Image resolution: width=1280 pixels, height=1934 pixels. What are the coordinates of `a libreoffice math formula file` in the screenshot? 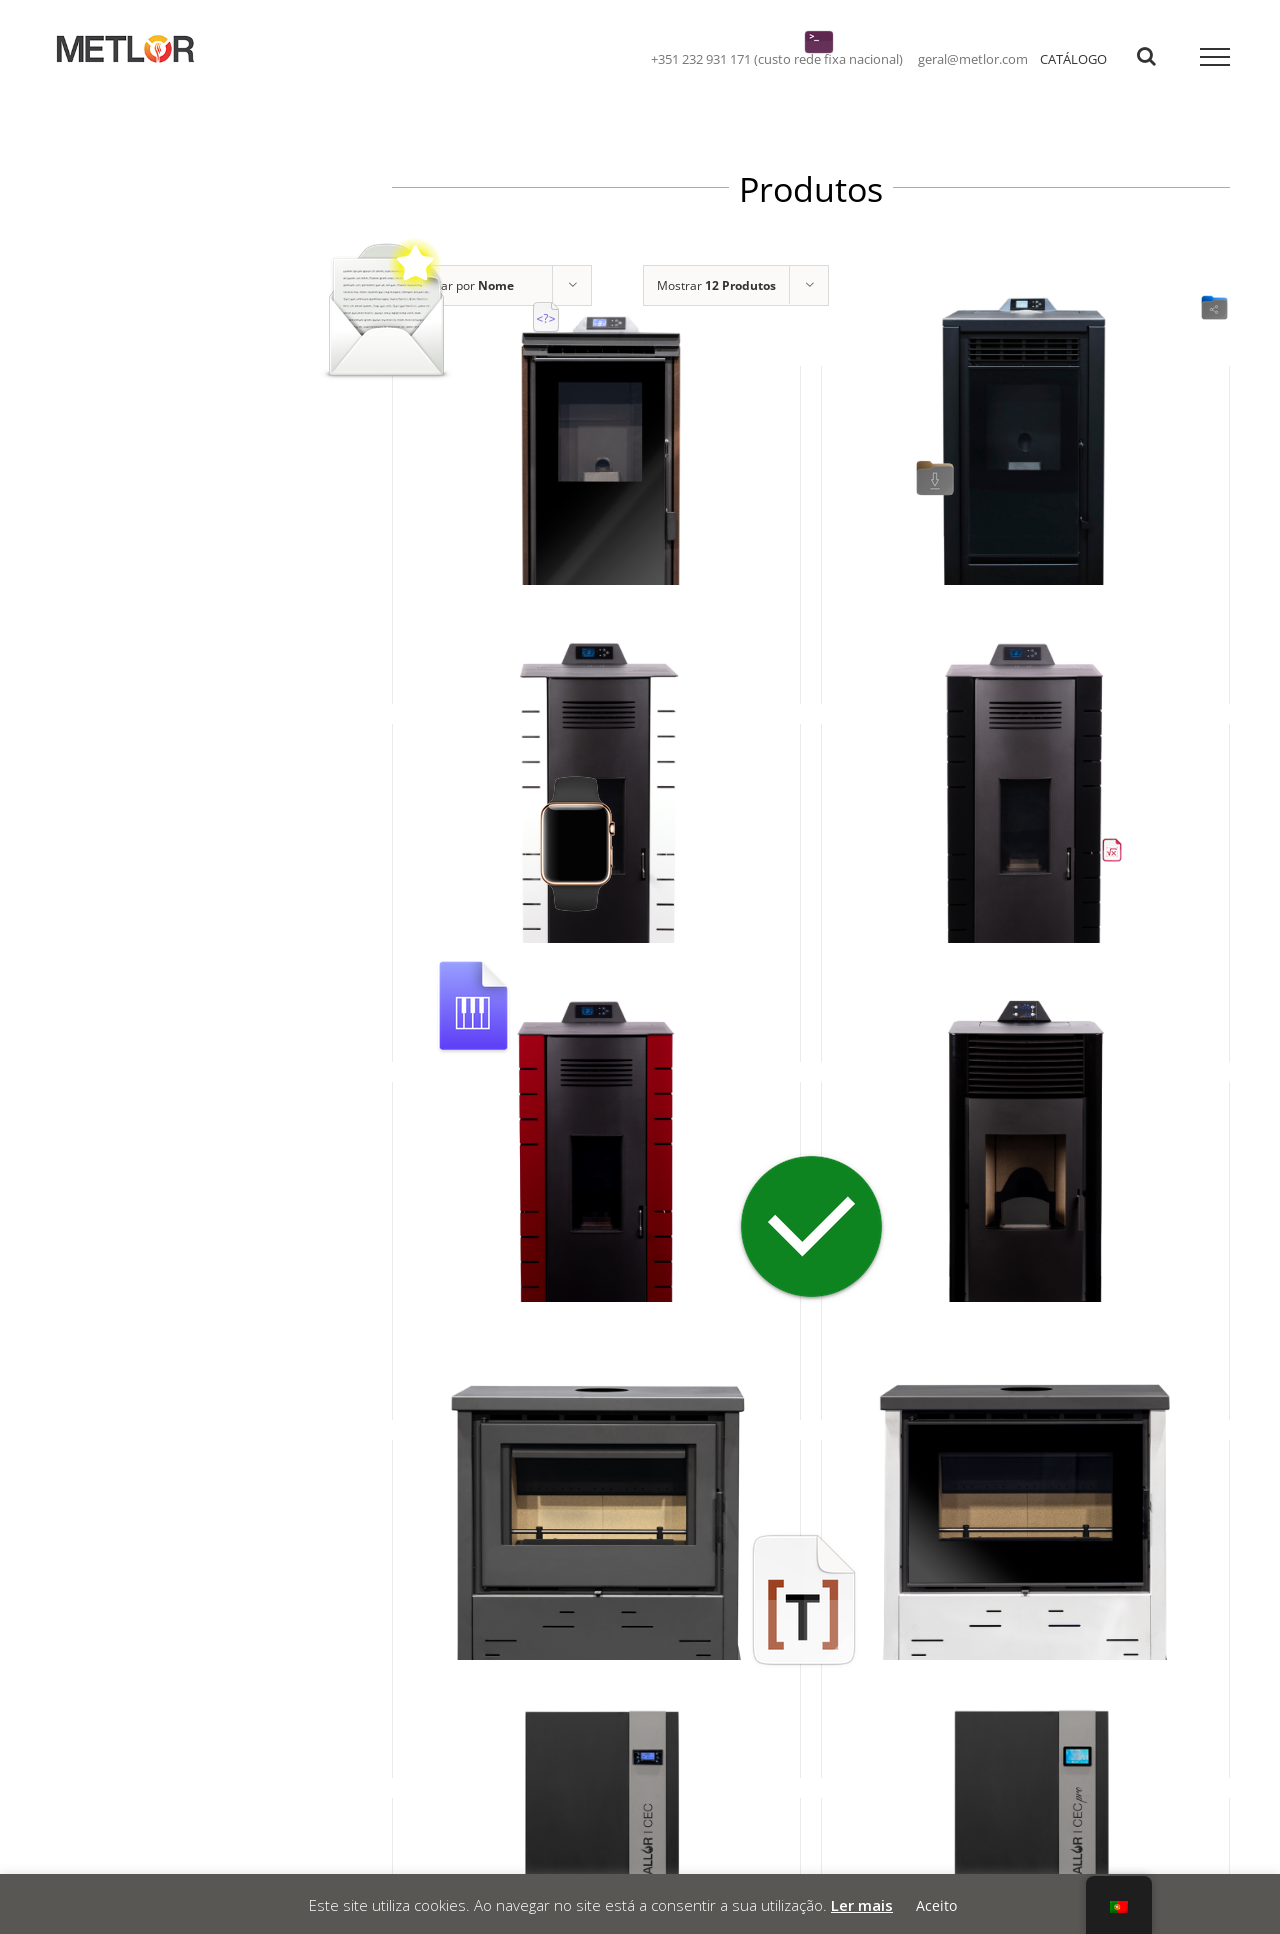 It's located at (1112, 850).